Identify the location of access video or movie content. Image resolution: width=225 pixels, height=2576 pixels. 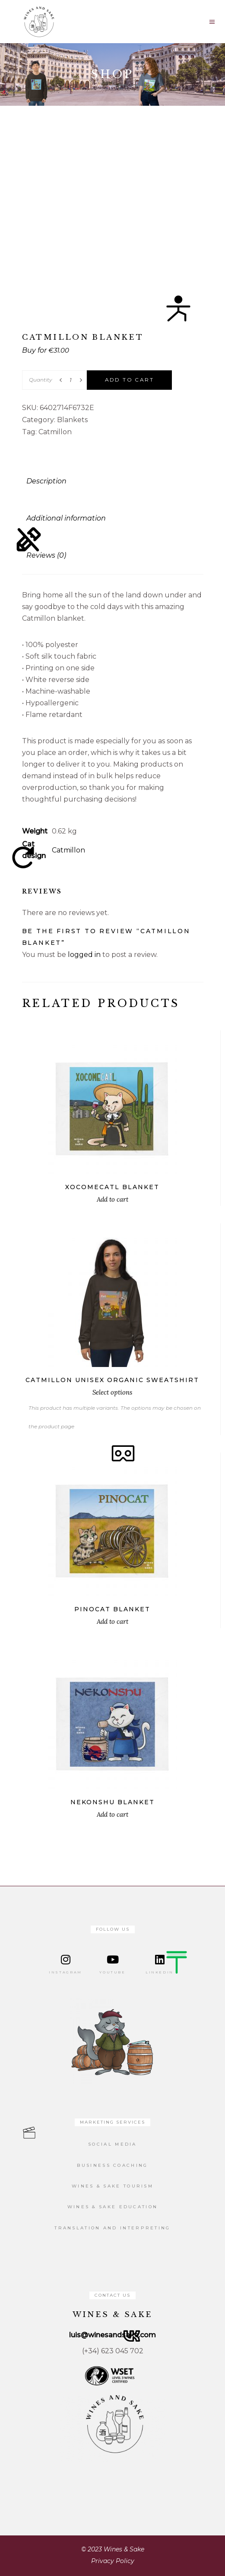
(29, 2133).